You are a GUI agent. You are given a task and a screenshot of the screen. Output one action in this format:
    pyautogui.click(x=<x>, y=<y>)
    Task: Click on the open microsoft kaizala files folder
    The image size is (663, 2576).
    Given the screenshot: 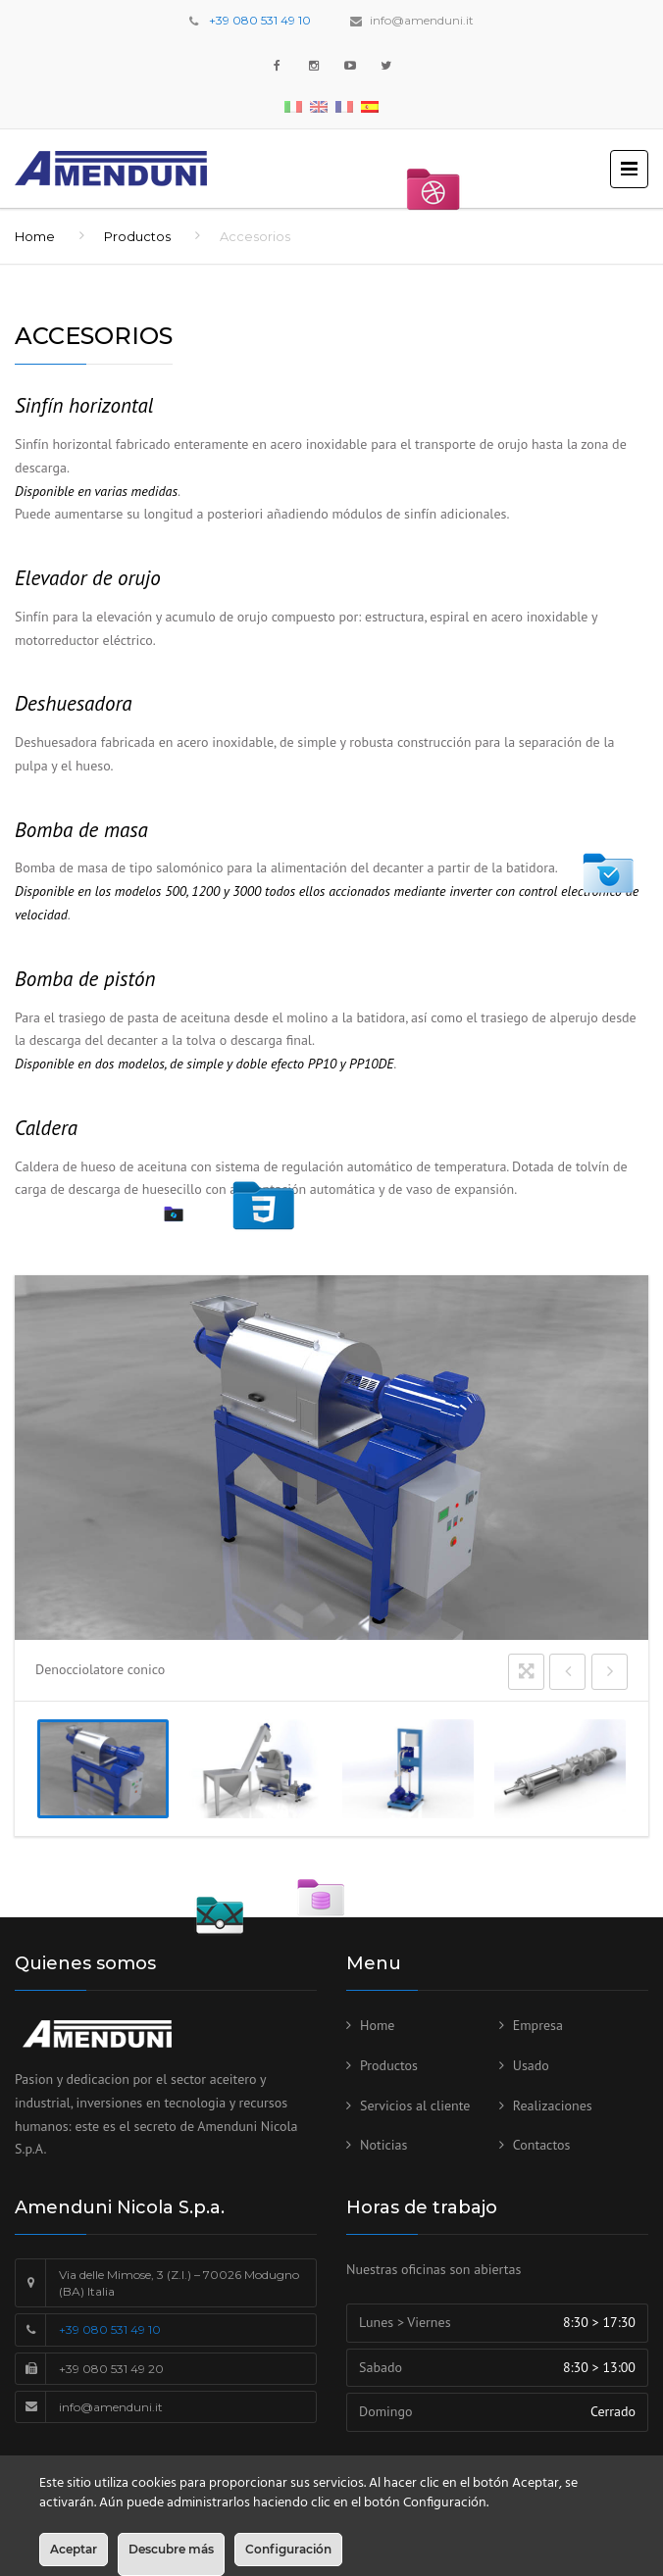 What is the action you would take?
    pyautogui.click(x=608, y=874)
    